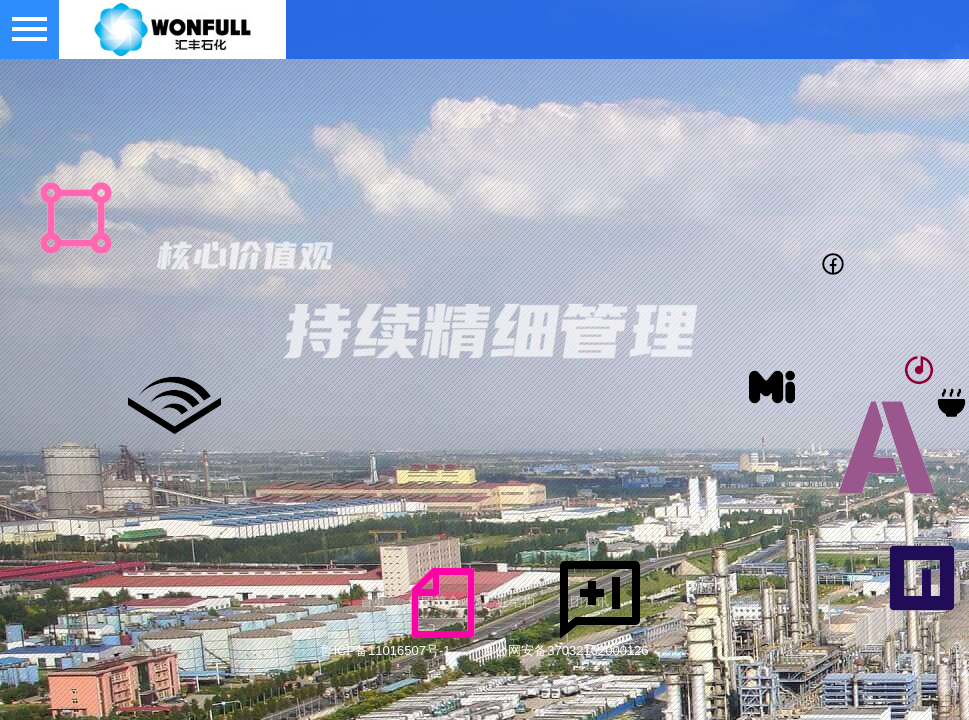 The height and width of the screenshot is (720, 969). I want to click on view food or dining options, so click(951, 404).